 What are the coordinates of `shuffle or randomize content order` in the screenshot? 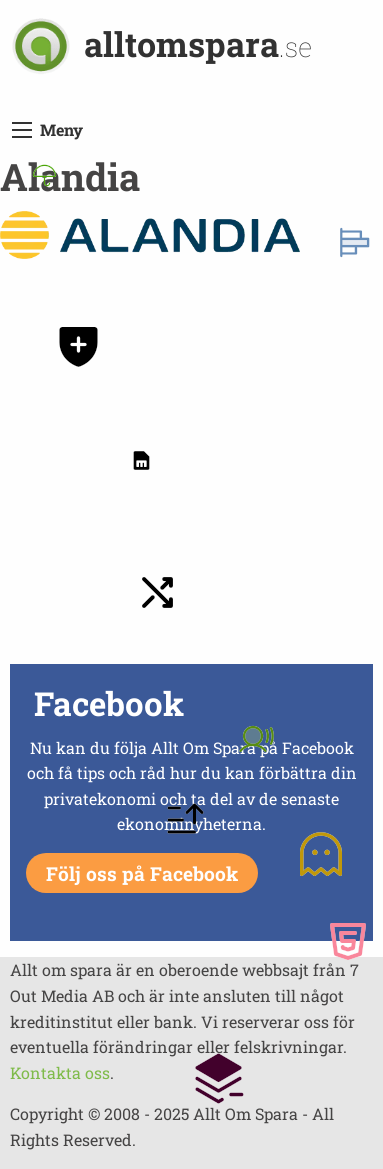 It's located at (157, 592).